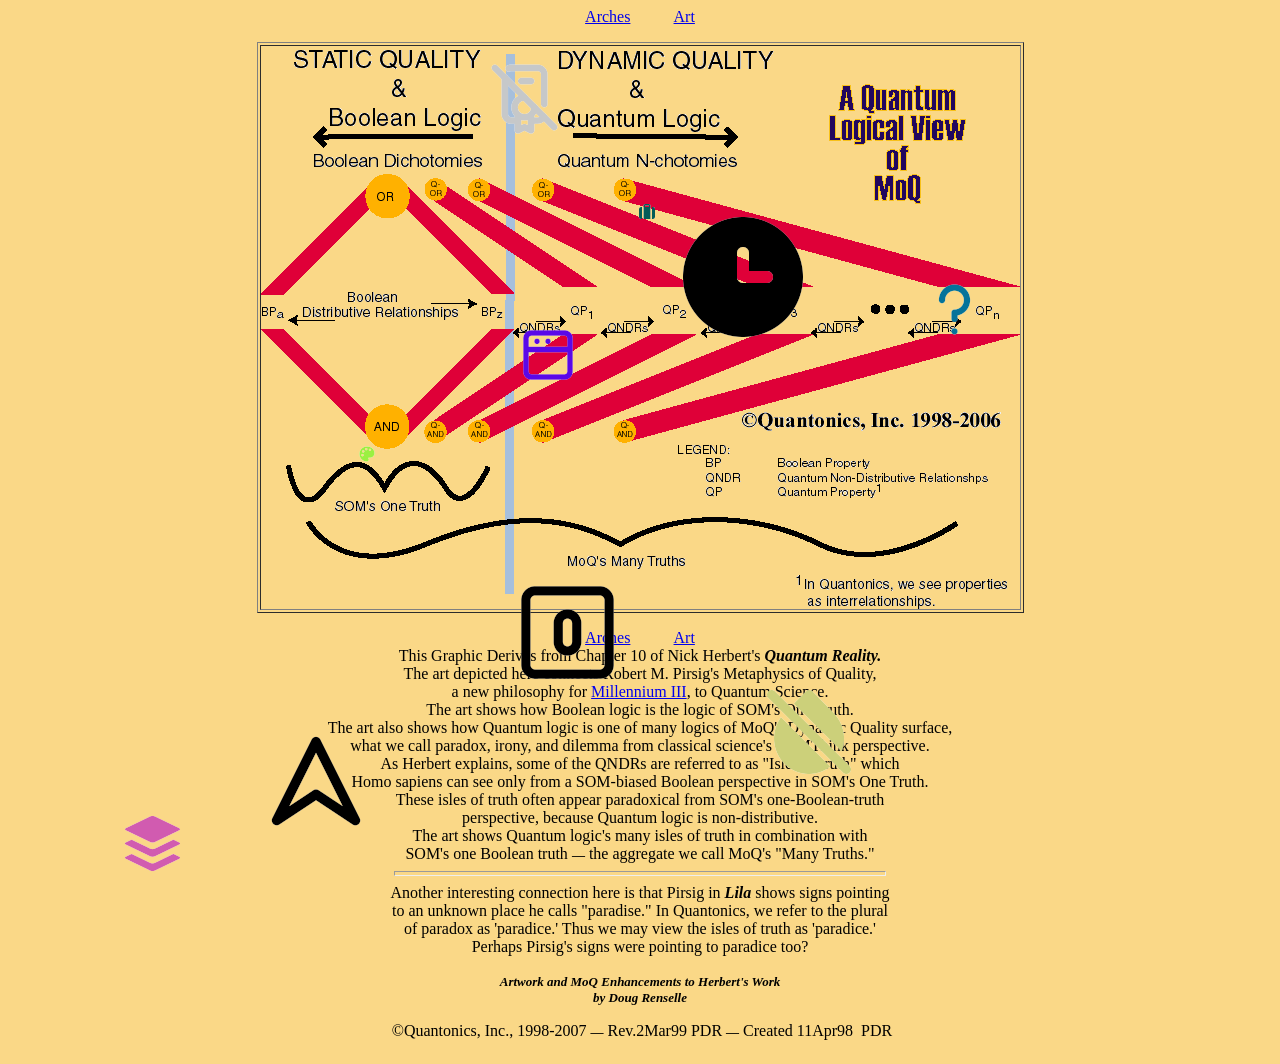 The width and height of the screenshot is (1280, 1064). What do you see at coordinates (647, 212) in the screenshot?
I see `access travel or trip planning features` at bounding box center [647, 212].